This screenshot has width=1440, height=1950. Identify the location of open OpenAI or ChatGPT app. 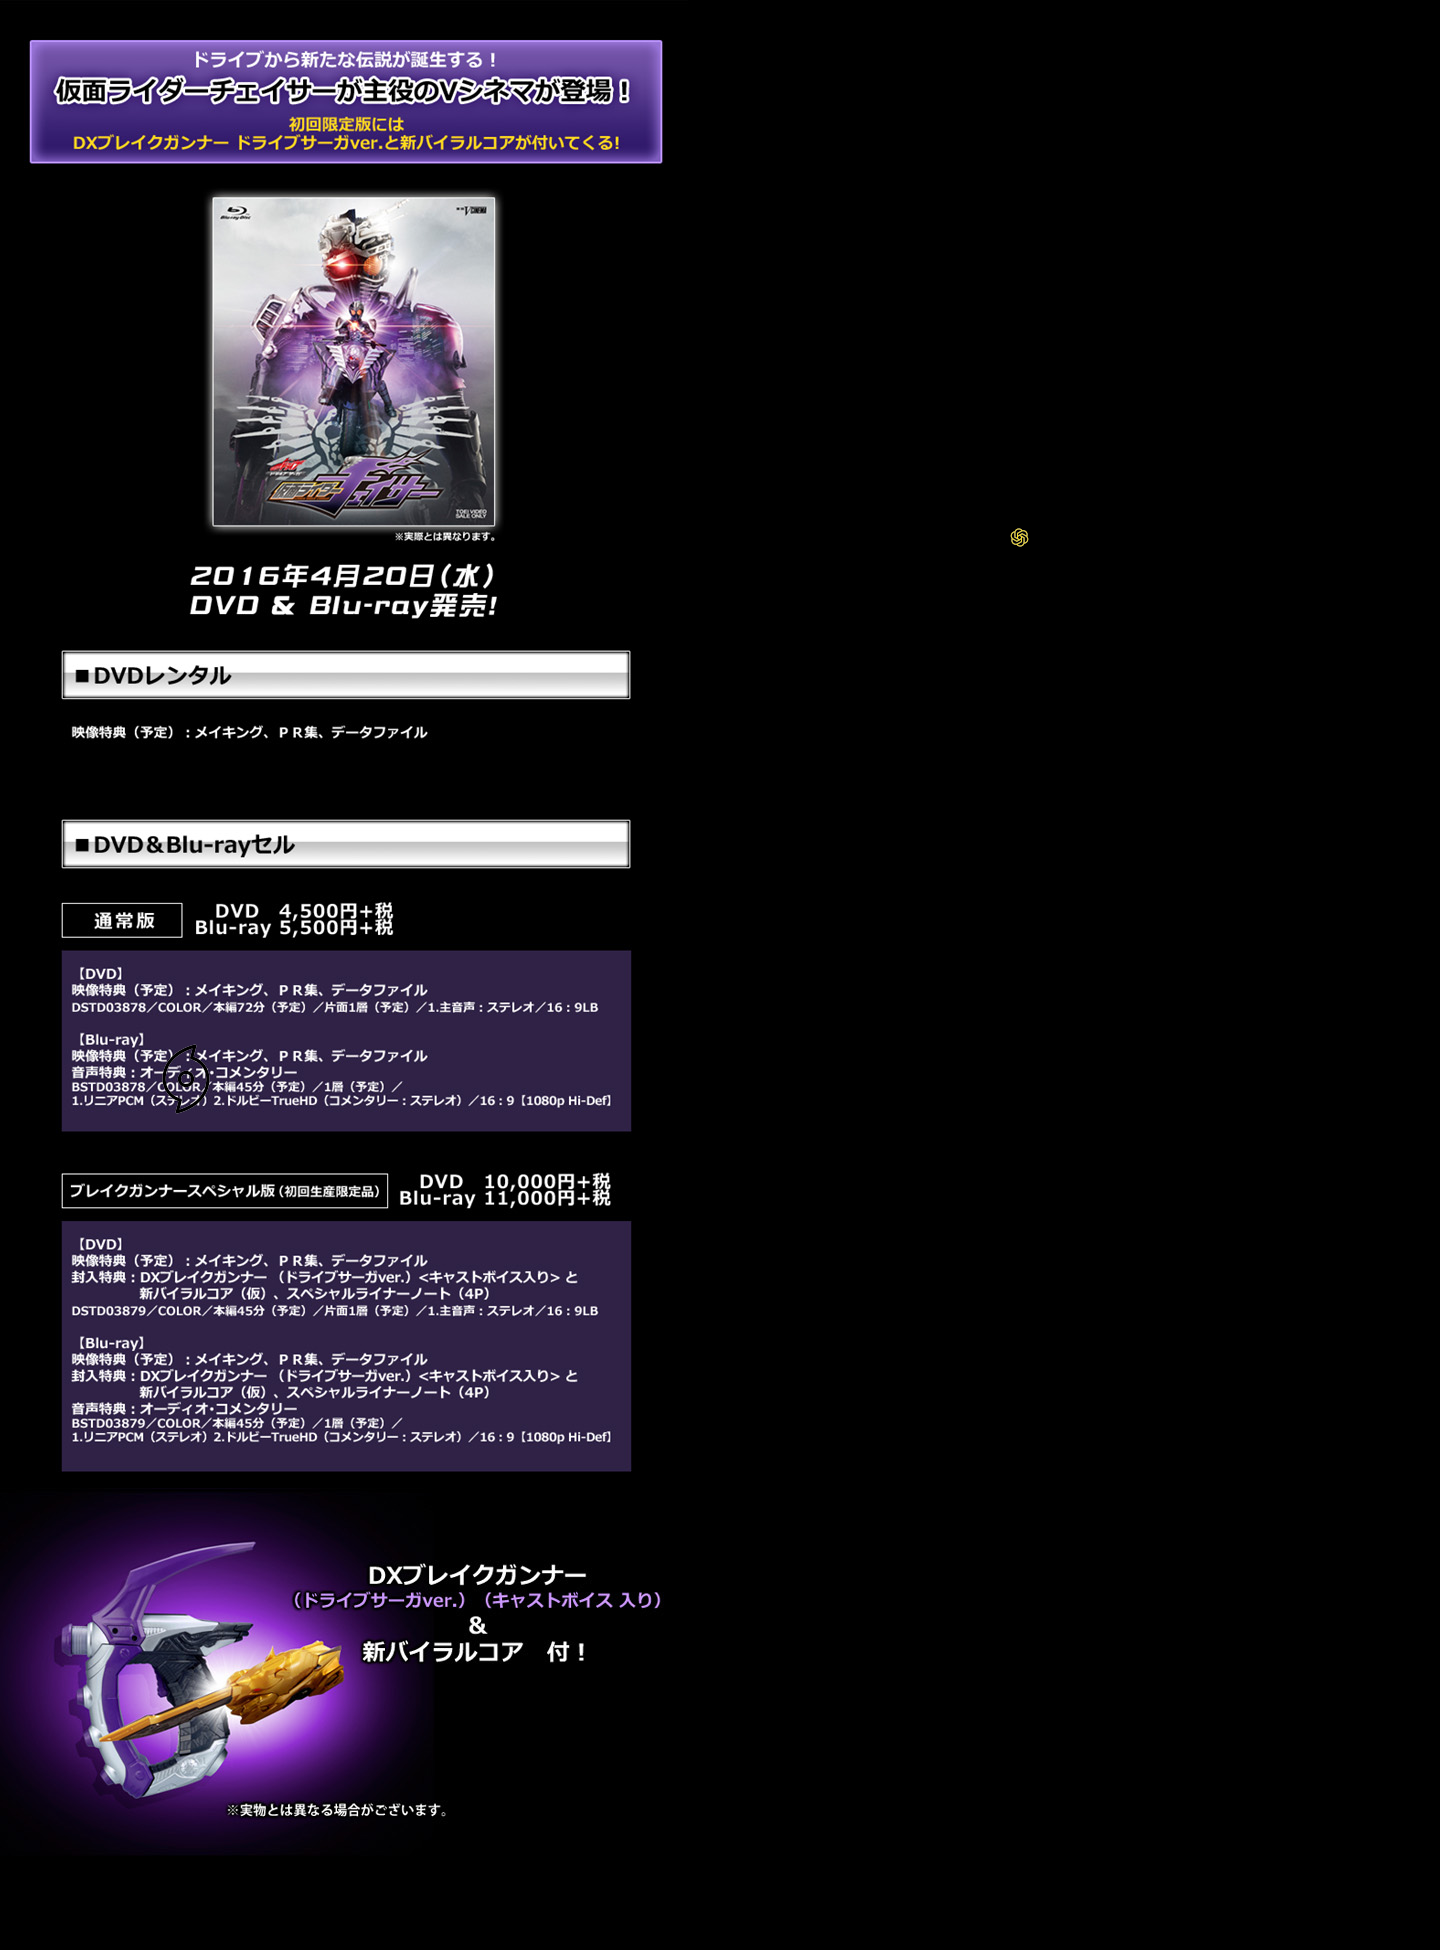
(1019, 537).